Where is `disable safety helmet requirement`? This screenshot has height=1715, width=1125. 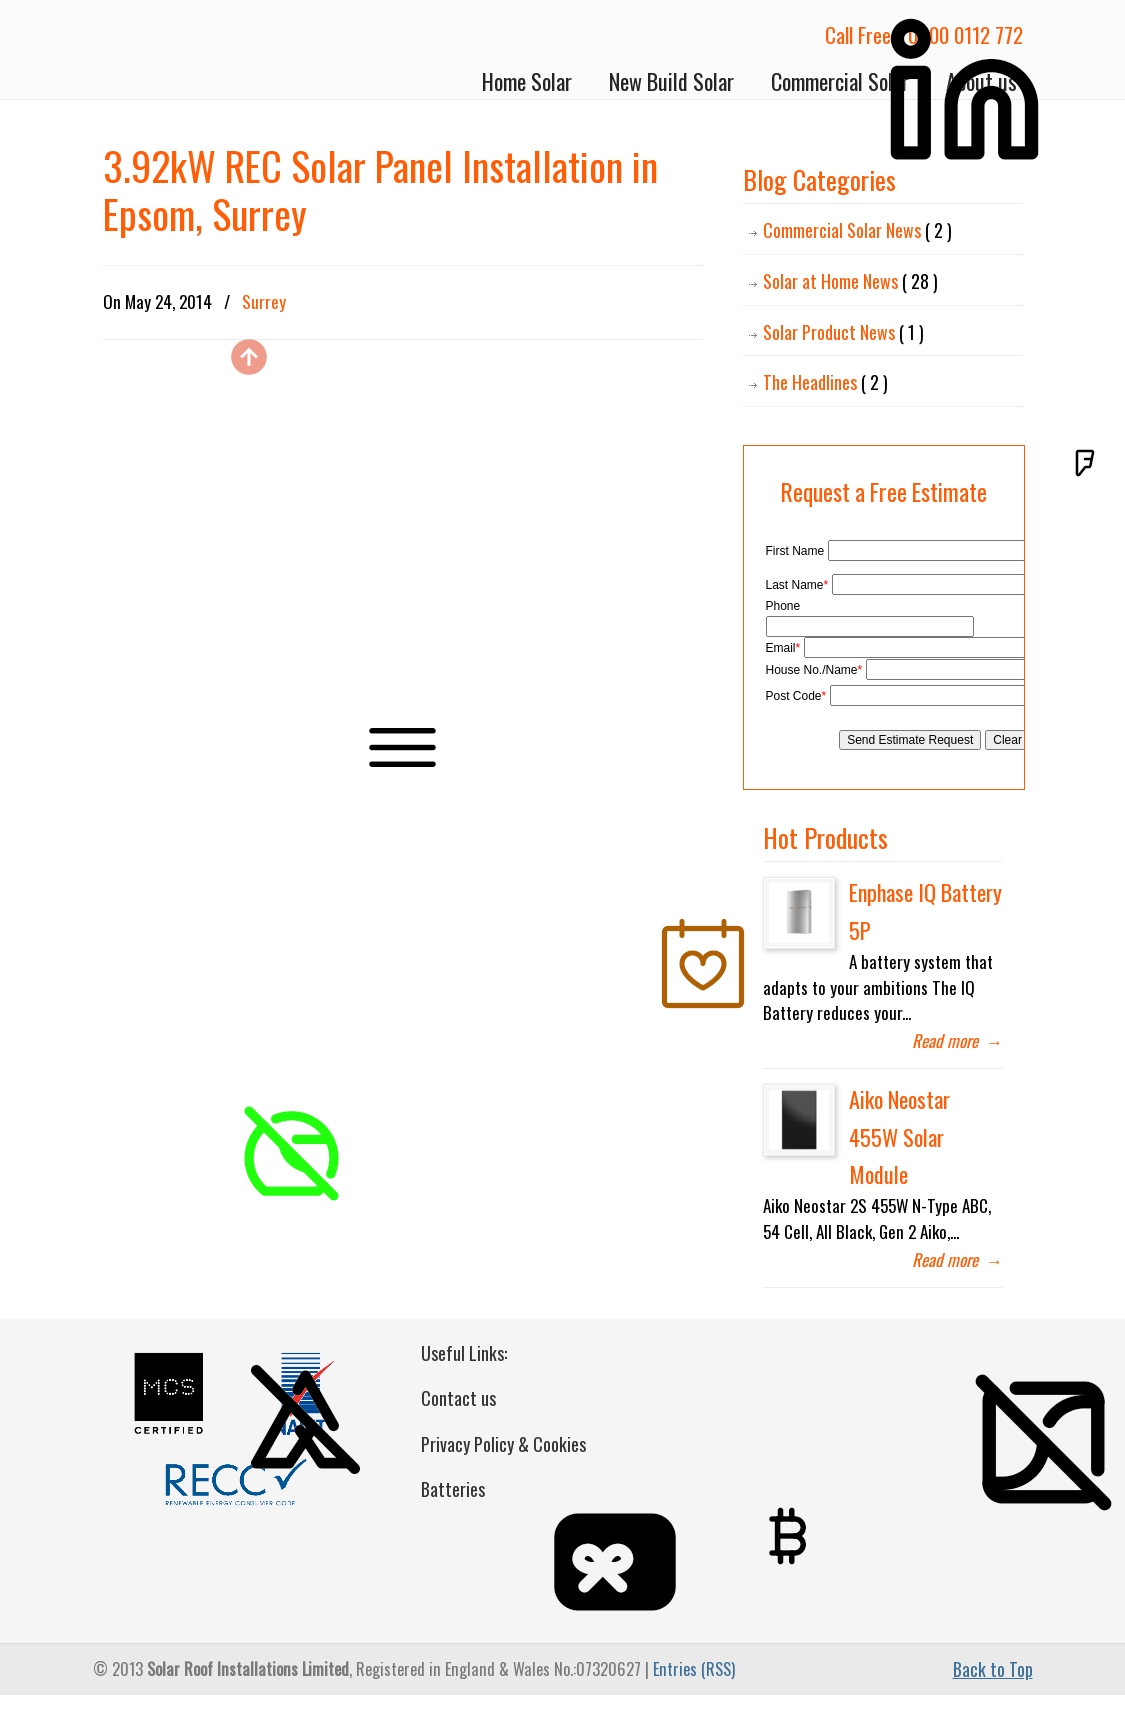
disable safety helmet requirement is located at coordinates (291, 1153).